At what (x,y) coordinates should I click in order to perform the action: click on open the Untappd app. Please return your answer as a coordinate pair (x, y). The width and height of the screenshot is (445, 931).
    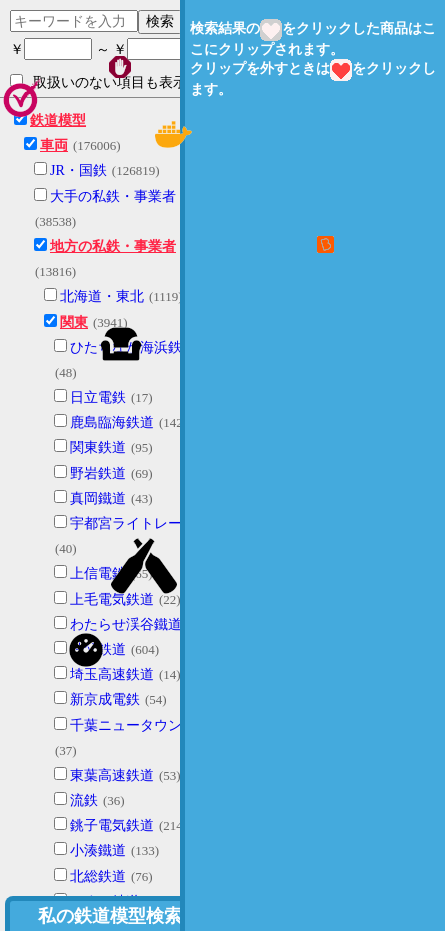
    Looking at the image, I should click on (144, 566).